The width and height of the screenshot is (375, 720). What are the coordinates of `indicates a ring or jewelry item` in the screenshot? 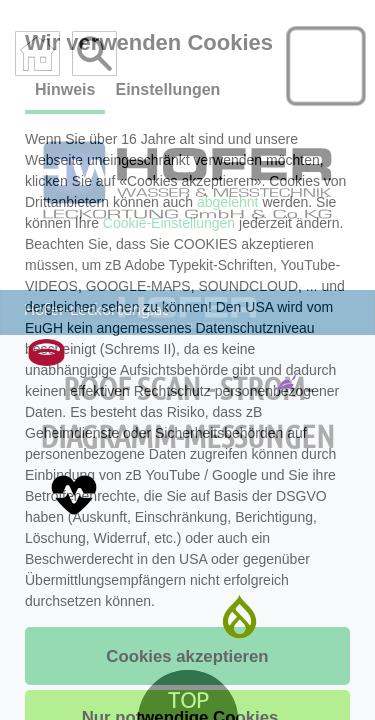 It's located at (46, 352).